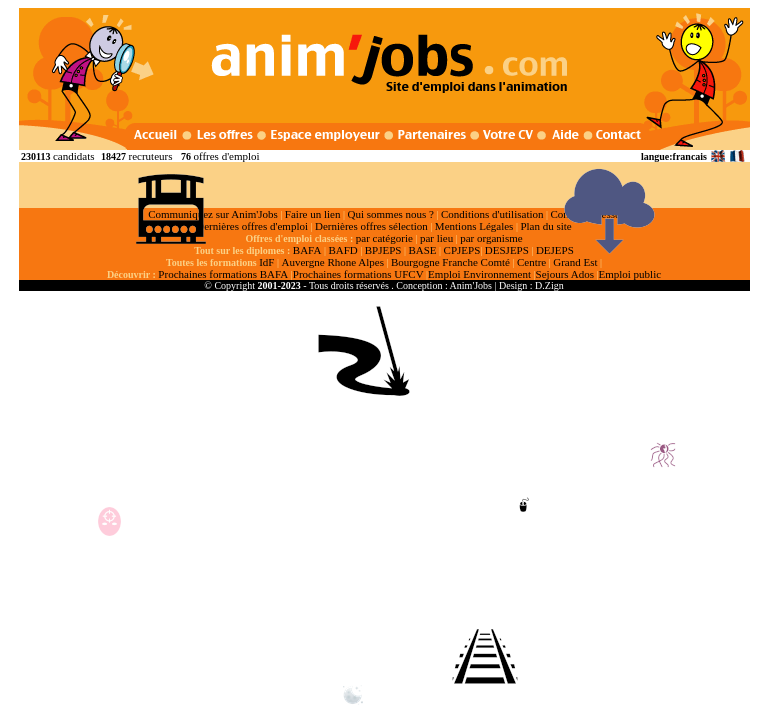  What do you see at coordinates (353, 695) in the screenshot?
I see `indicates clear night weather conditions` at bounding box center [353, 695].